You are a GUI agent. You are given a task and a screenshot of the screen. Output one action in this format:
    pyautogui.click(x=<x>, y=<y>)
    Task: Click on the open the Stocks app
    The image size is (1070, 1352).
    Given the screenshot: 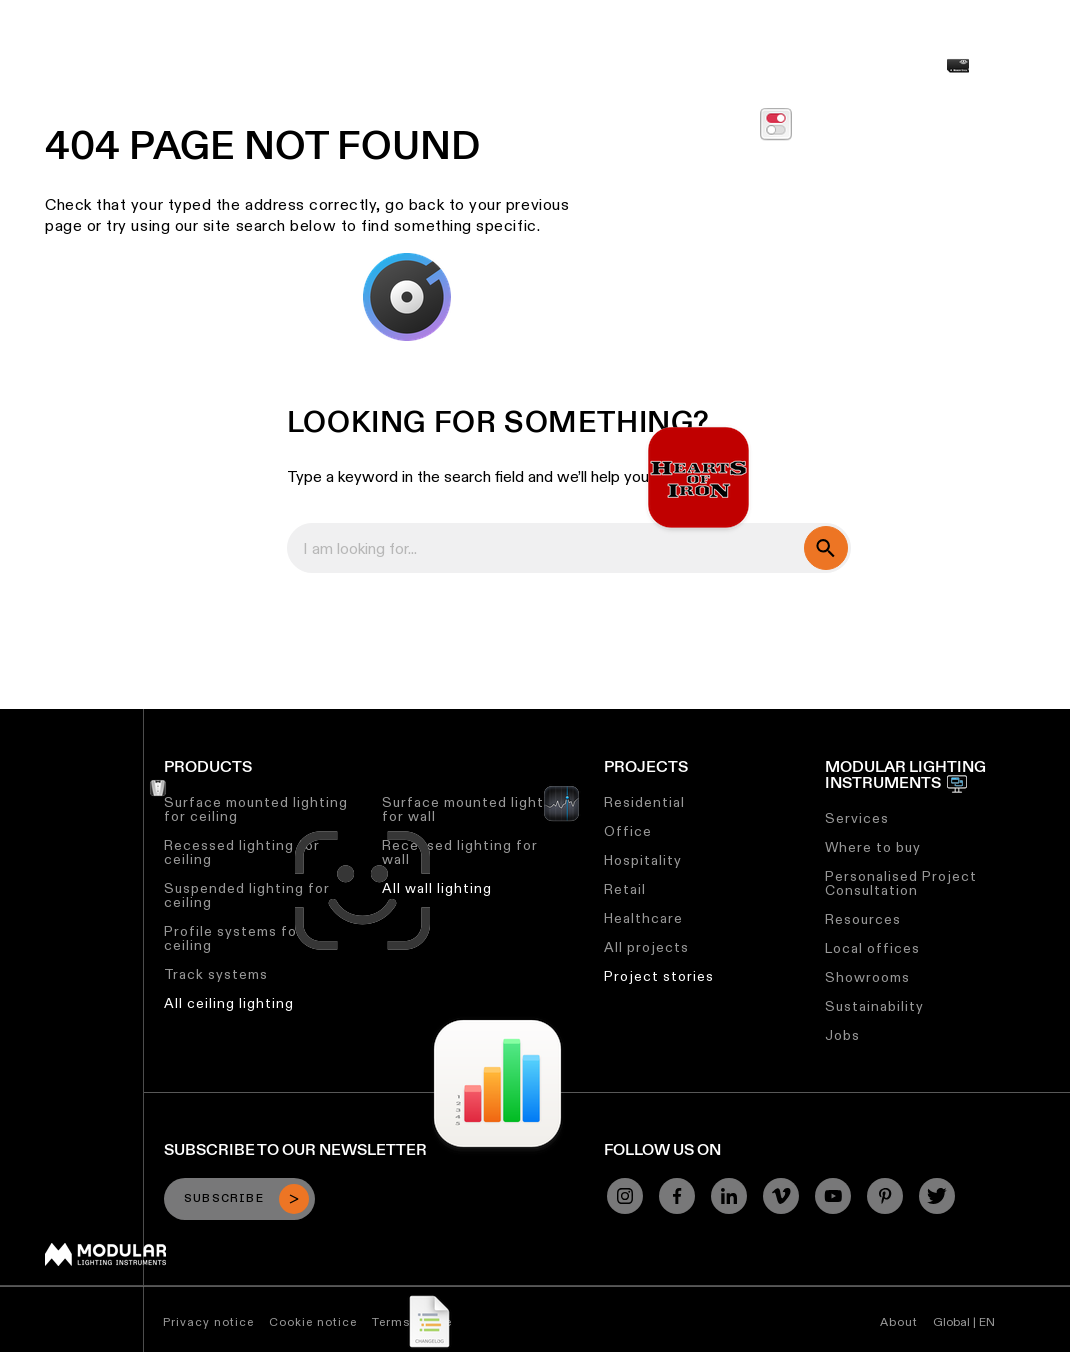 What is the action you would take?
    pyautogui.click(x=561, y=803)
    